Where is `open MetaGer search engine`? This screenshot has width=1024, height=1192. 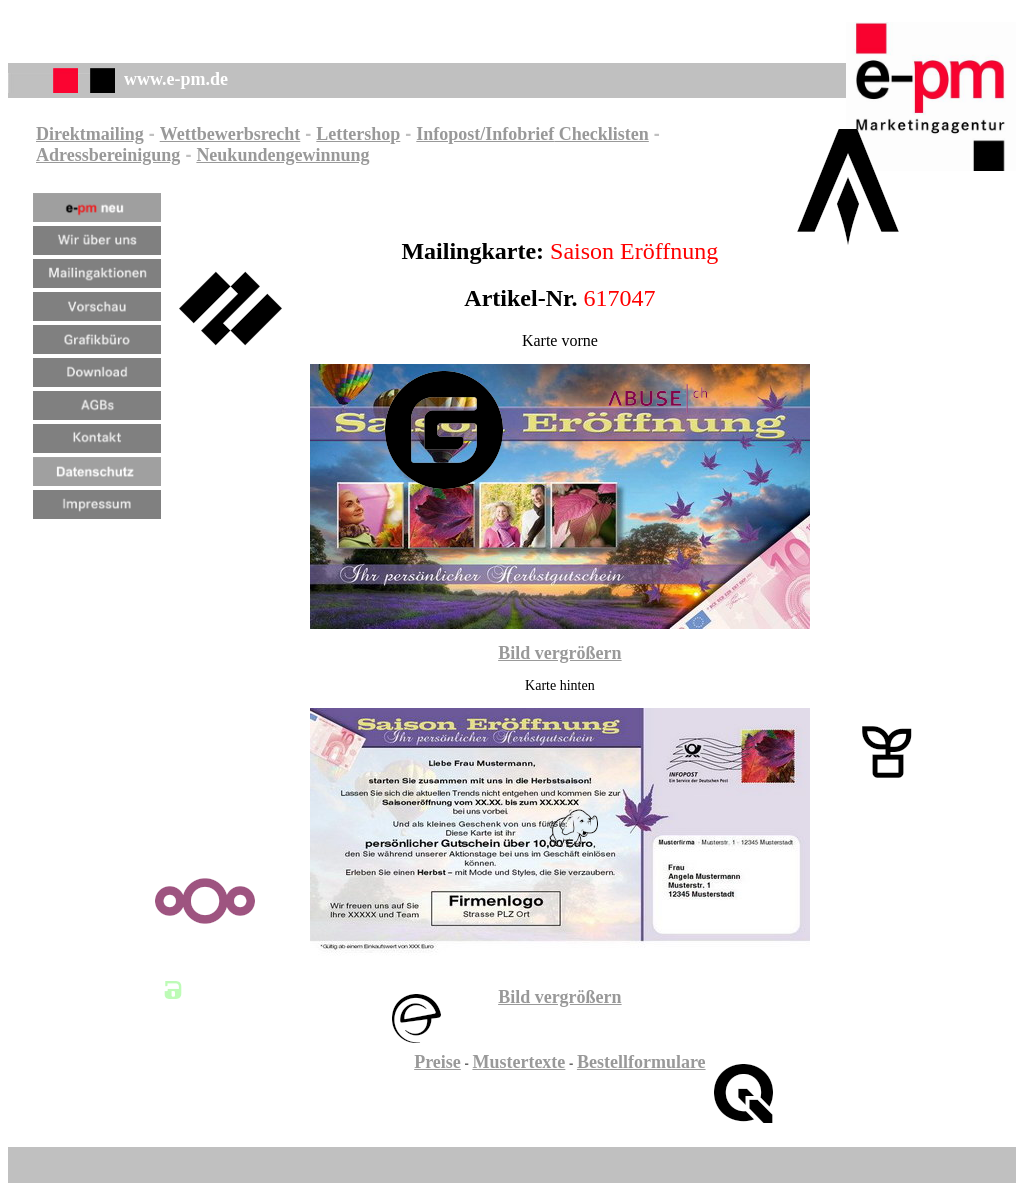
open MetaGer search engine is located at coordinates (173, 990).